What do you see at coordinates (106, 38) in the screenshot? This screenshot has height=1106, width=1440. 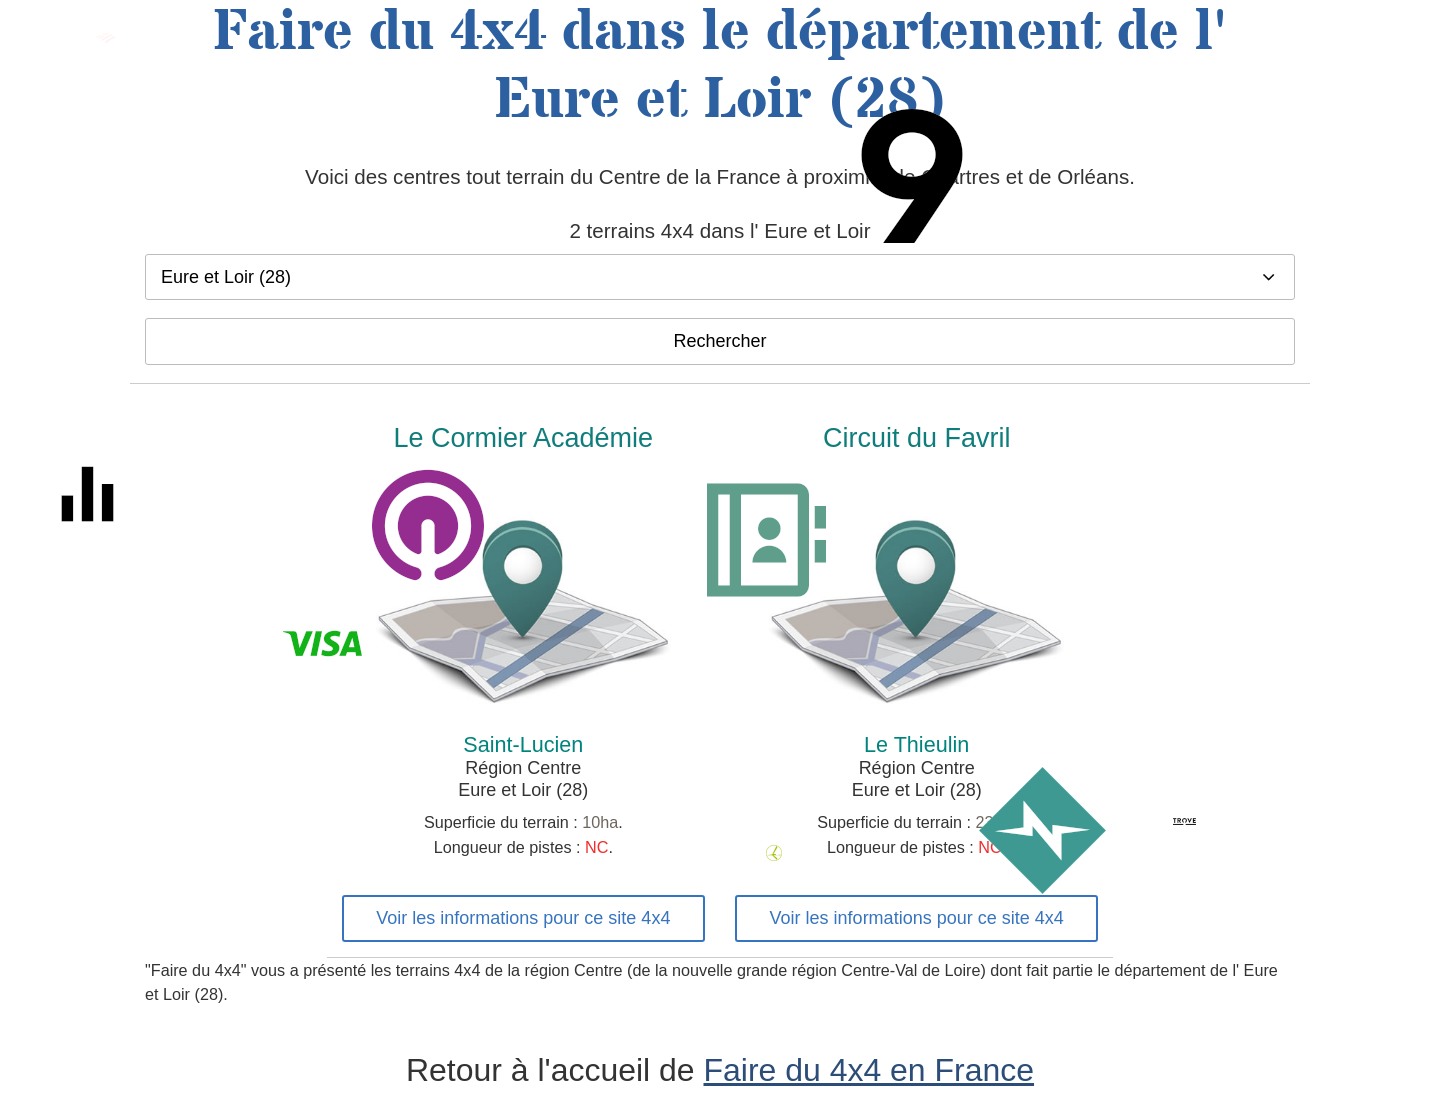 I see `open Bank of America app` at bounding box center [106, 38].